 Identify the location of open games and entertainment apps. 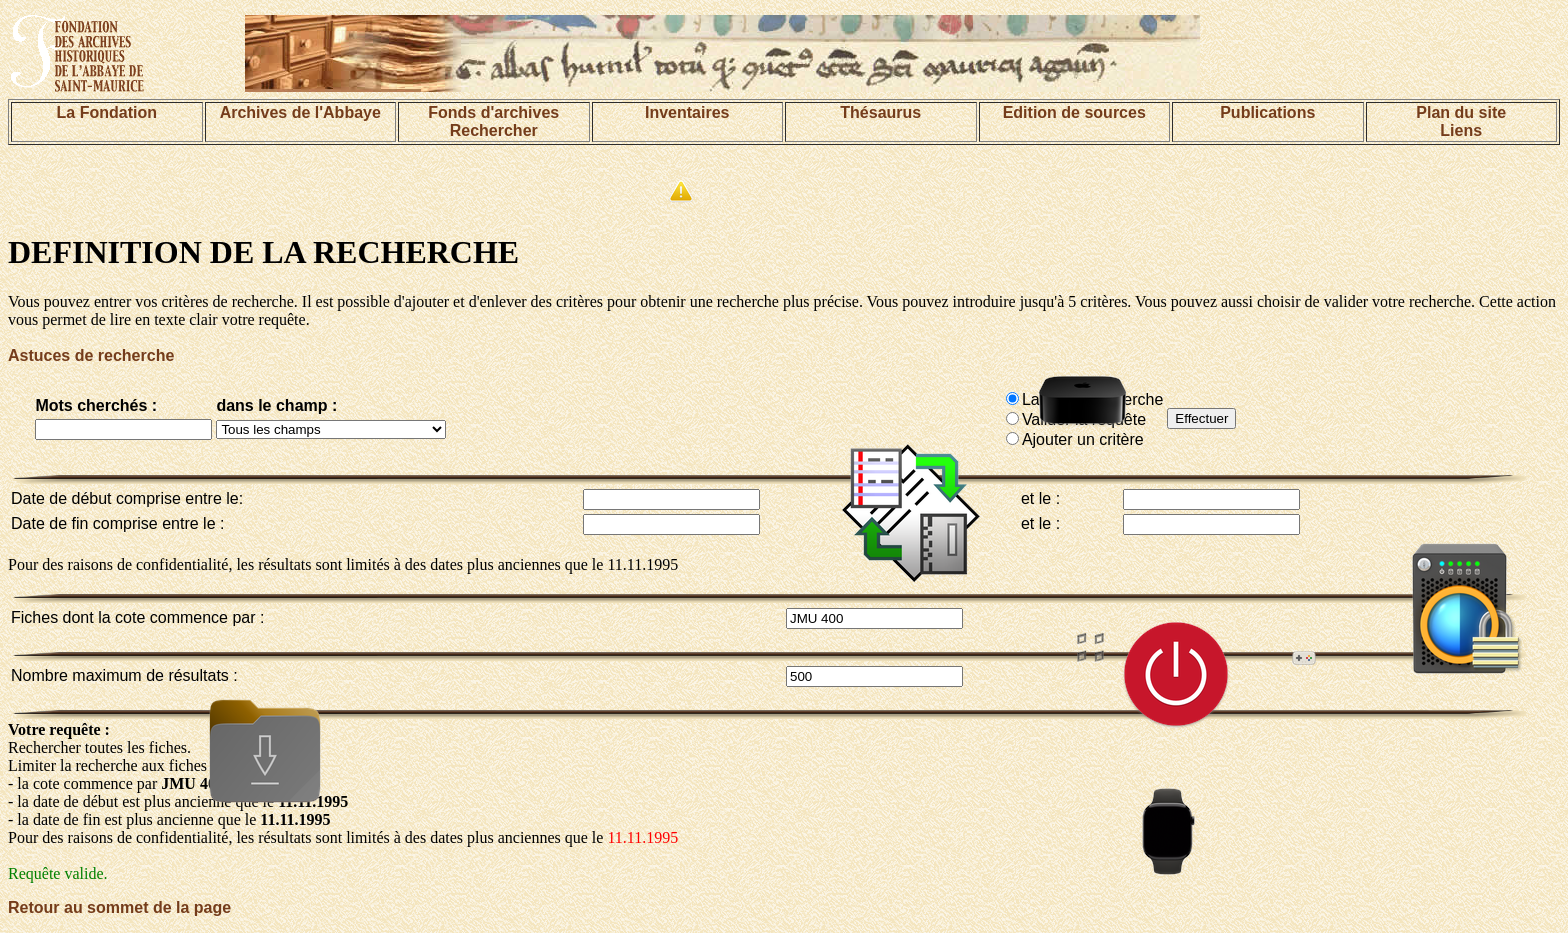
(1304, 658).